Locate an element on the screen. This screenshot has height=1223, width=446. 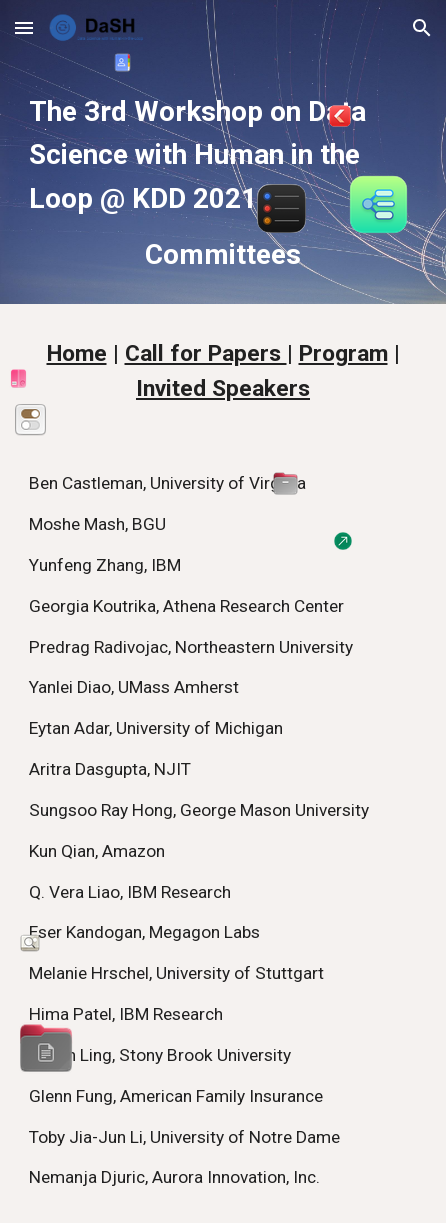
open haguichi VPN network manager is located at coordinates (340, 116).